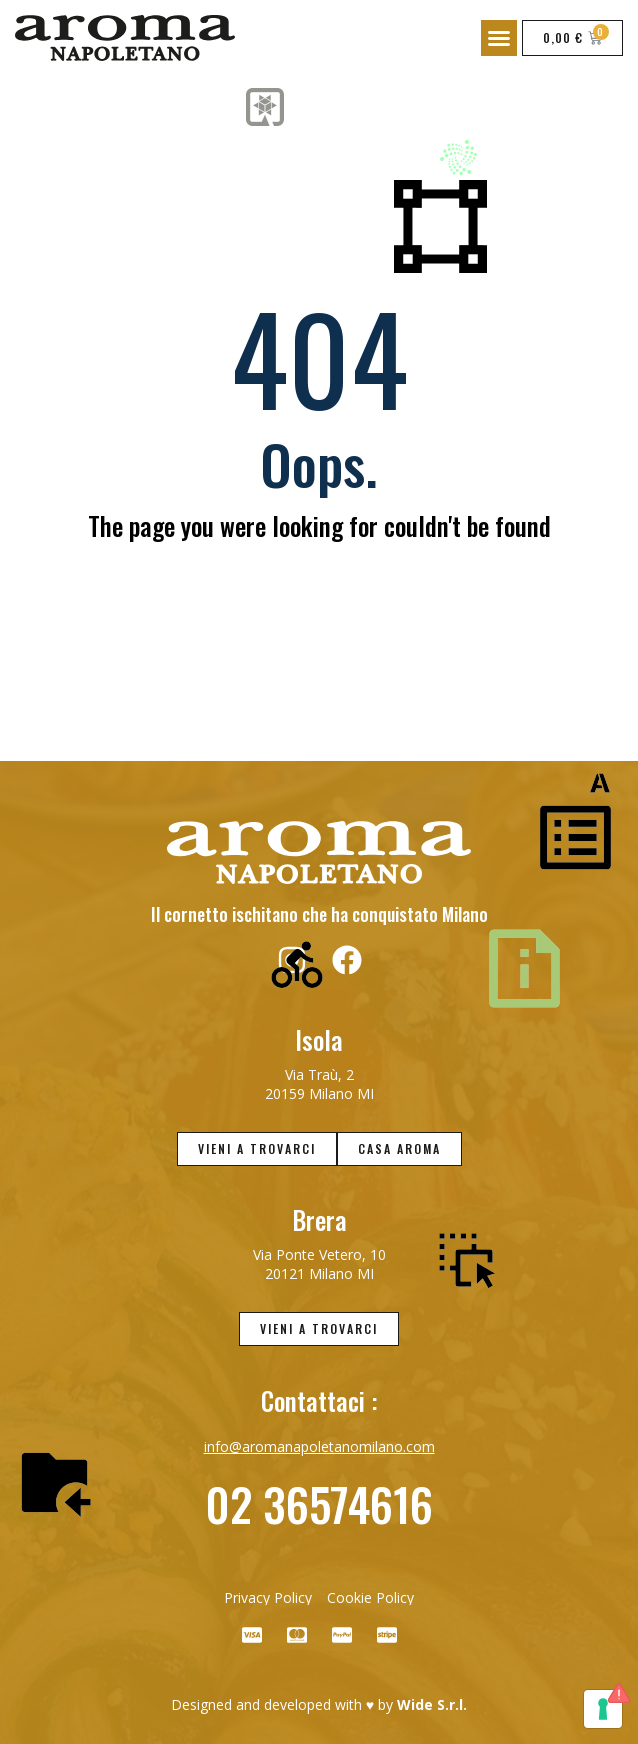 The width and height of the screenshot is (638, 1744). What do you see at coordinates (575, 837) in the screenshot?
I see `switch to list view` at bounding box center [575, 837].